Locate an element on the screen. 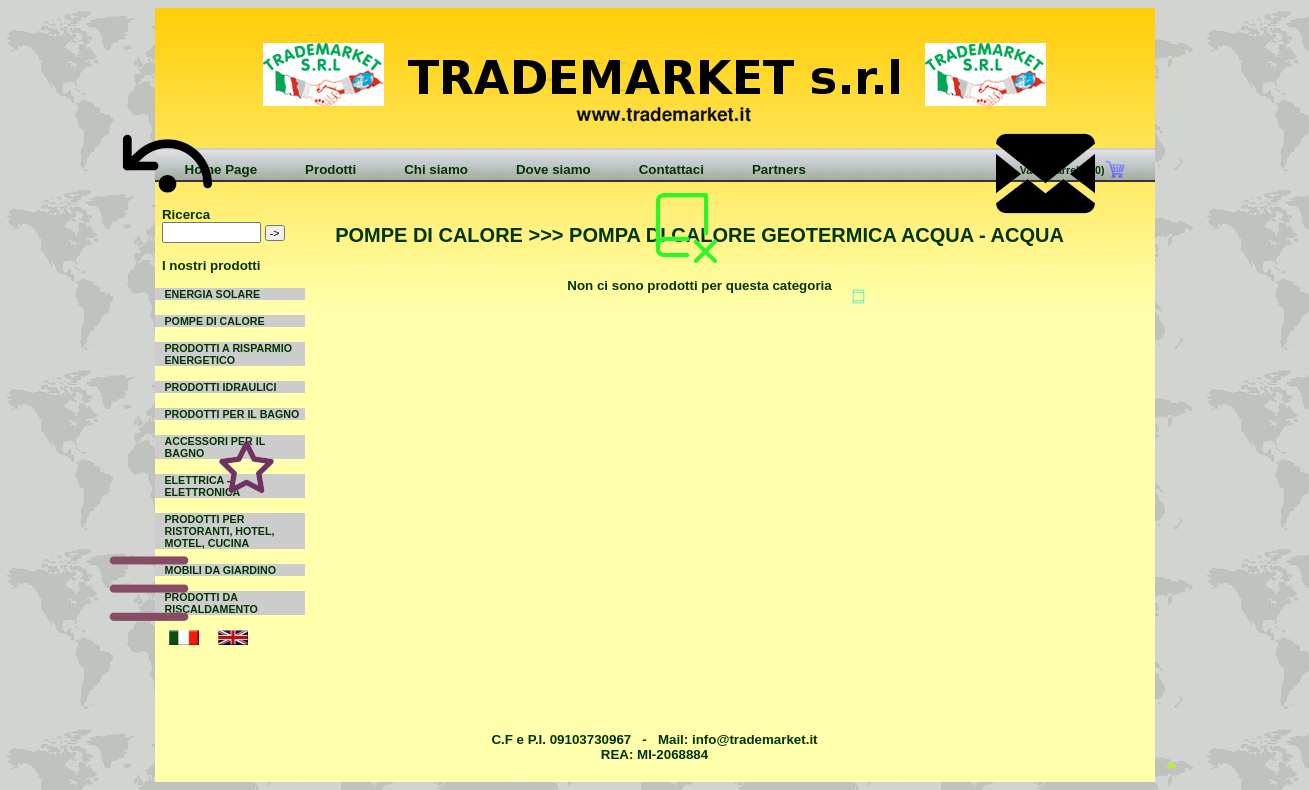 Image resolution: width=1309 pixels, height=790 pixels. expand a collapsed section is located at coordinates (1171, 764).